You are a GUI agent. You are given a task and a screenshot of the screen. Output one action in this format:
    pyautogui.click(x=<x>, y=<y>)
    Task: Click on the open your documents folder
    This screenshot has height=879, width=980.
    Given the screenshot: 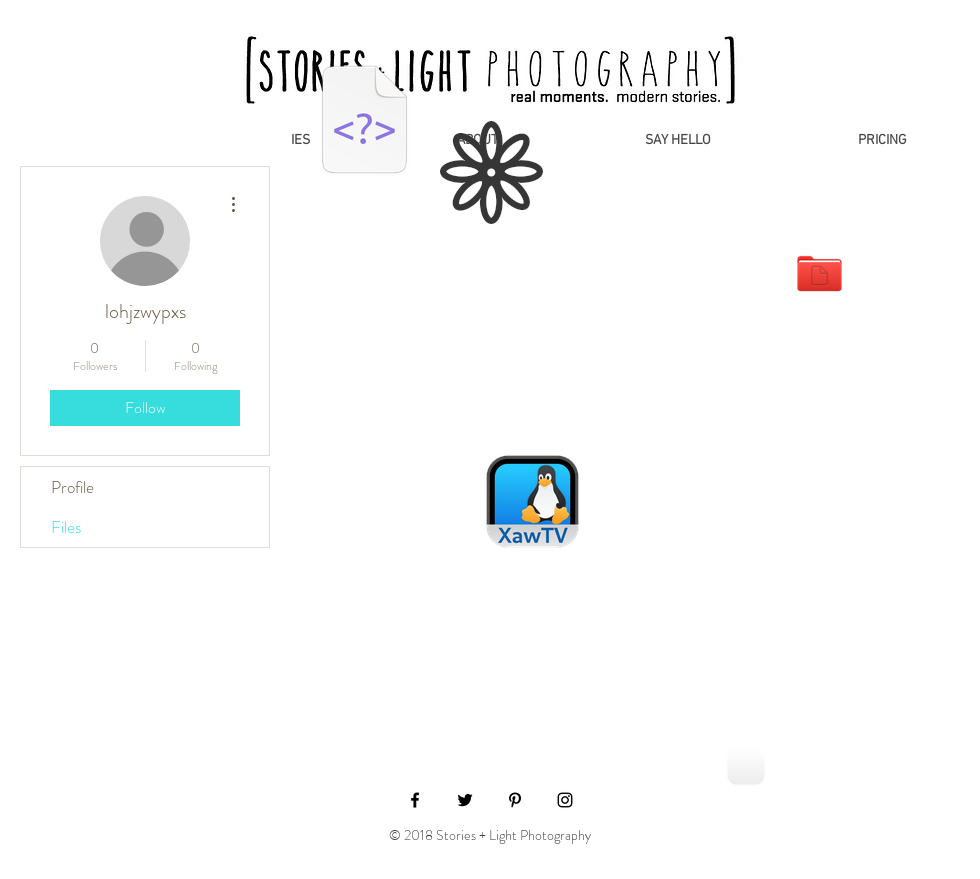 What is the action you would take?
    pyautogui.click(x=819, y=273)
    